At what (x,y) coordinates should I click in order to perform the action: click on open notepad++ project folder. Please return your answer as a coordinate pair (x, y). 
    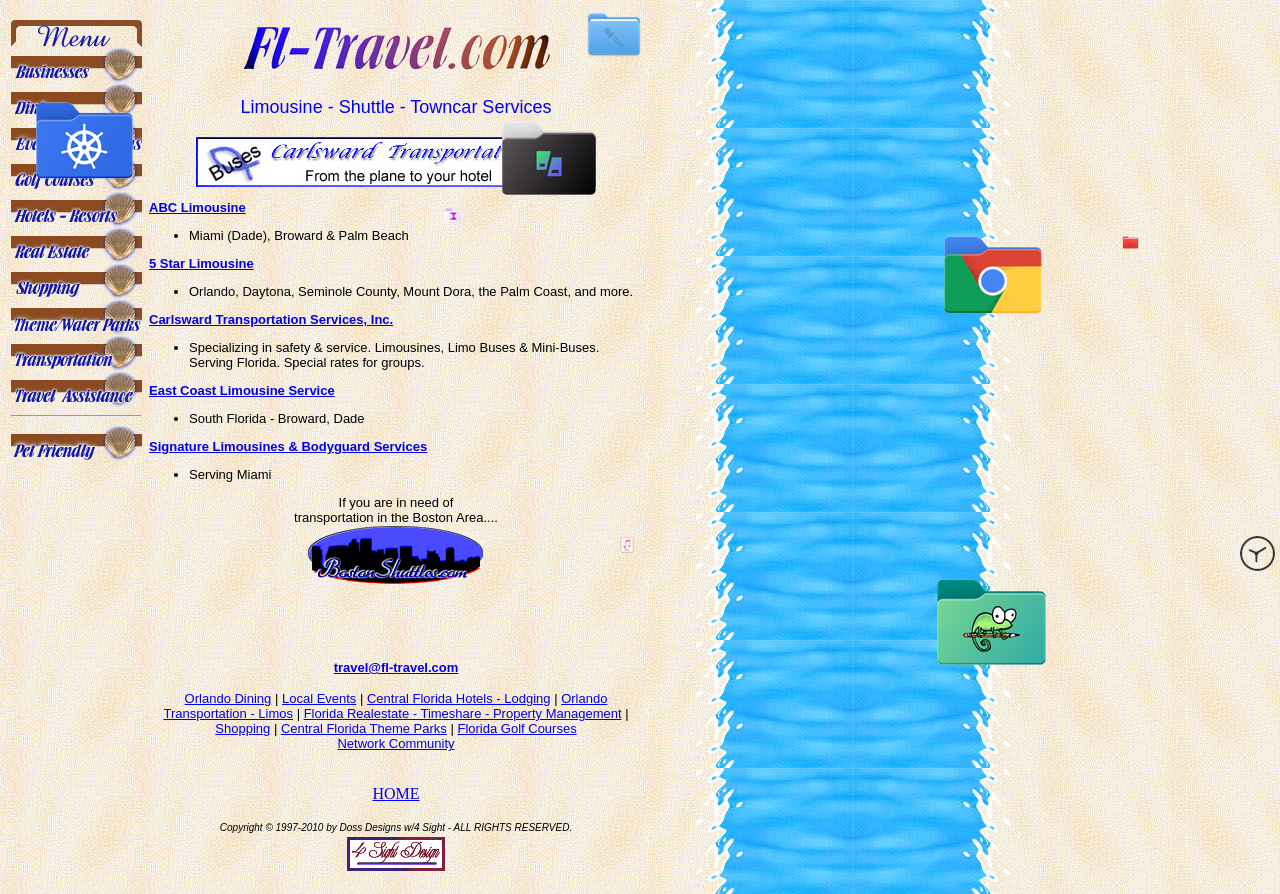
    Looking at the image, I should click on (991, 625).